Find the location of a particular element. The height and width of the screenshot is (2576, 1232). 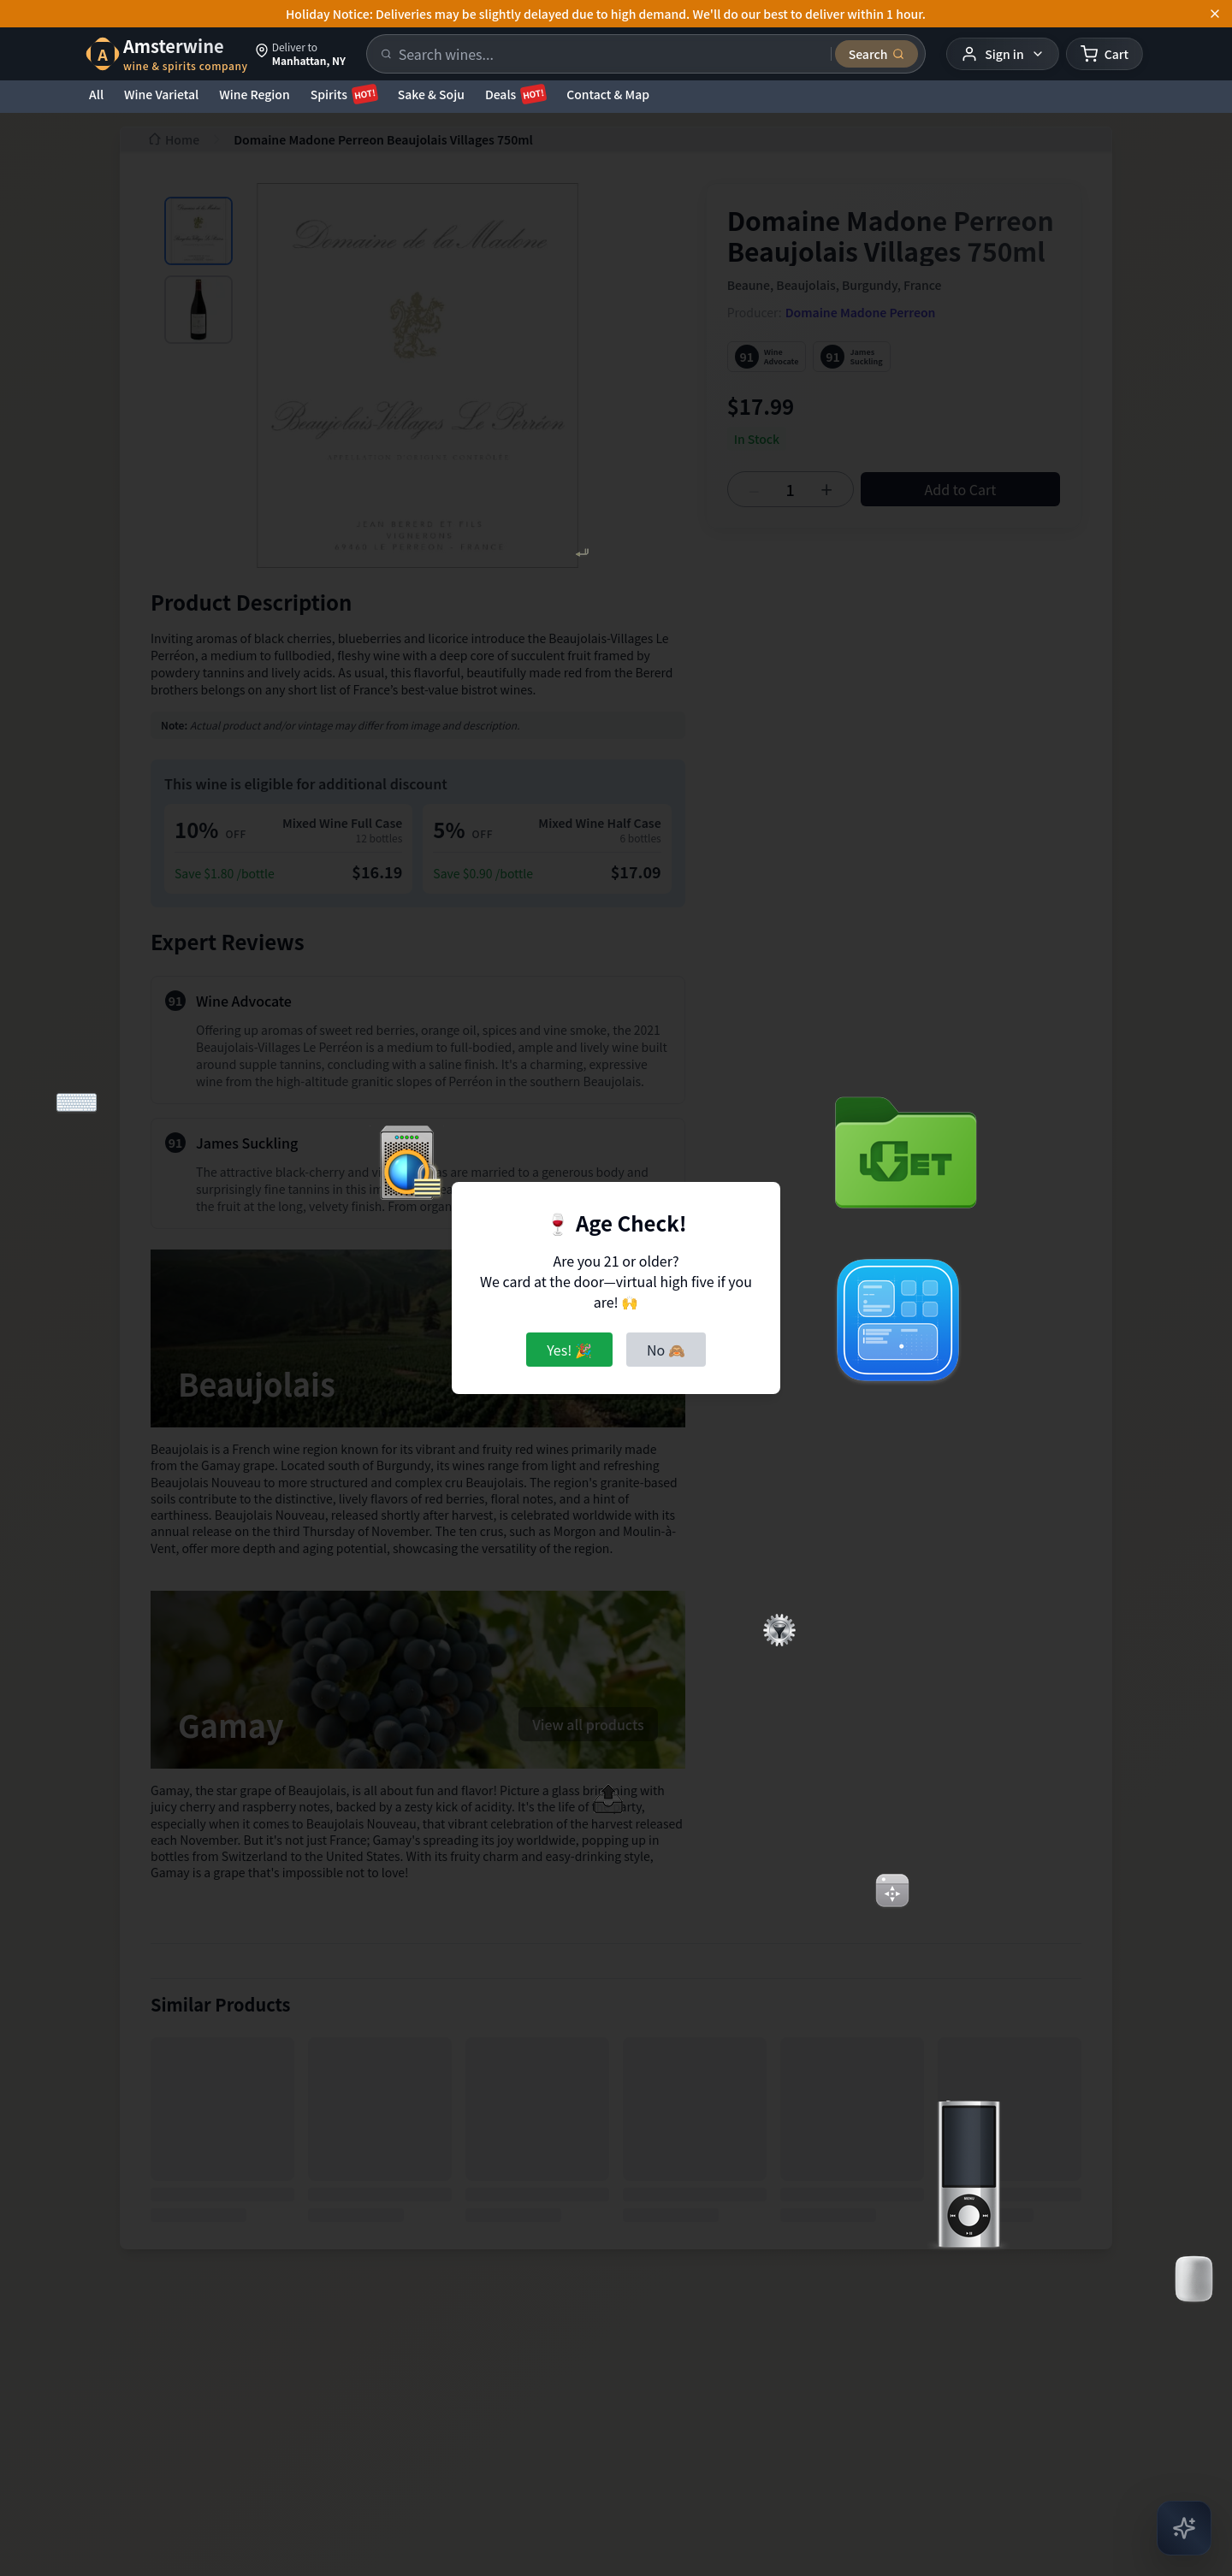

bluetooth keyboard connected is located at coordinates (76, 1102).